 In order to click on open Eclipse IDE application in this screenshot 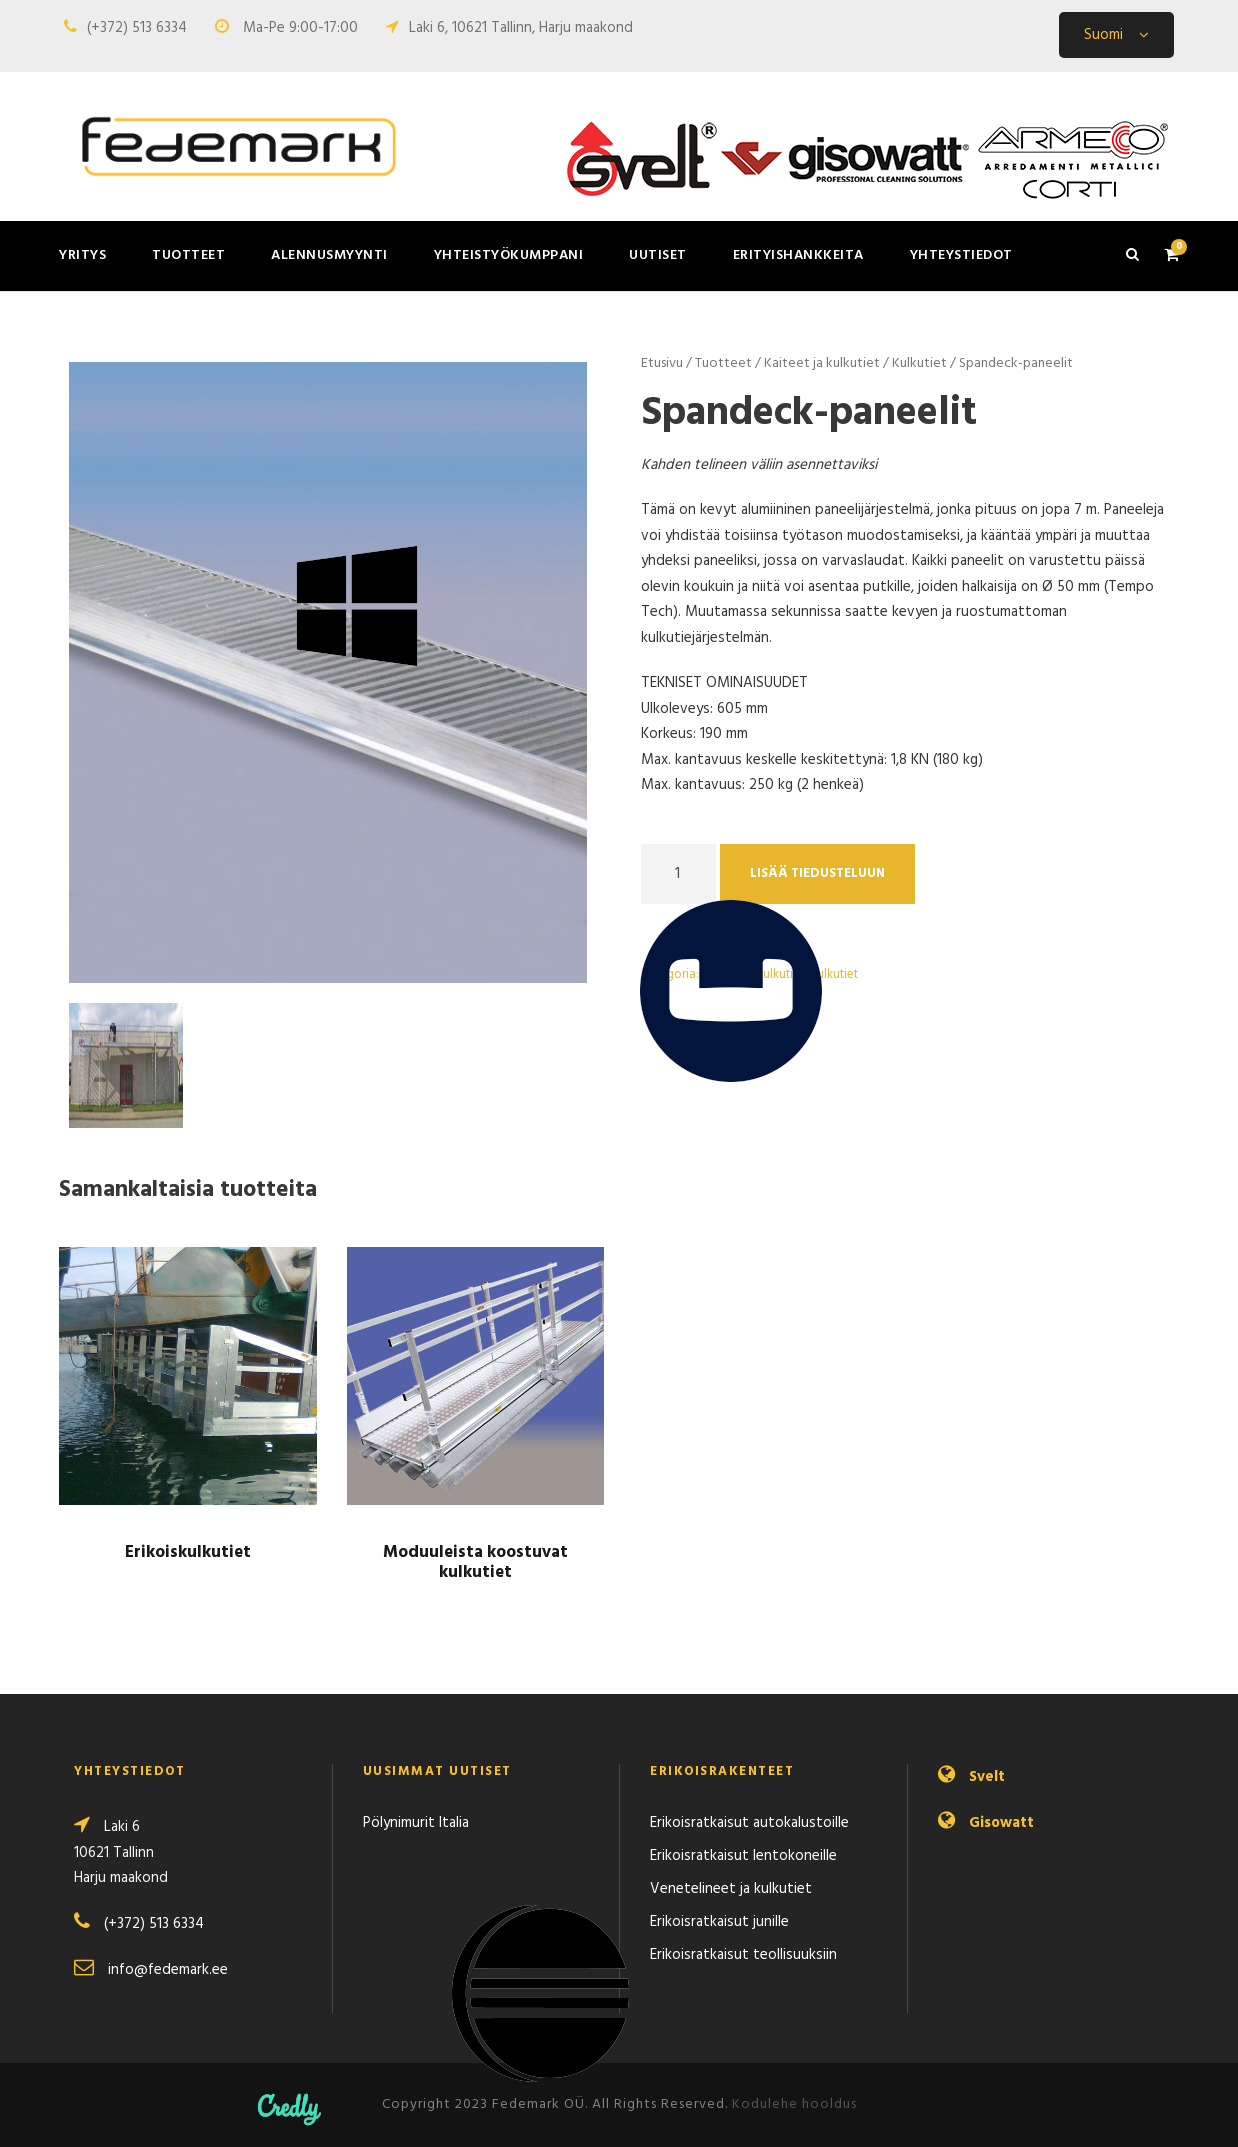, I will do `click(540, 1993)`.